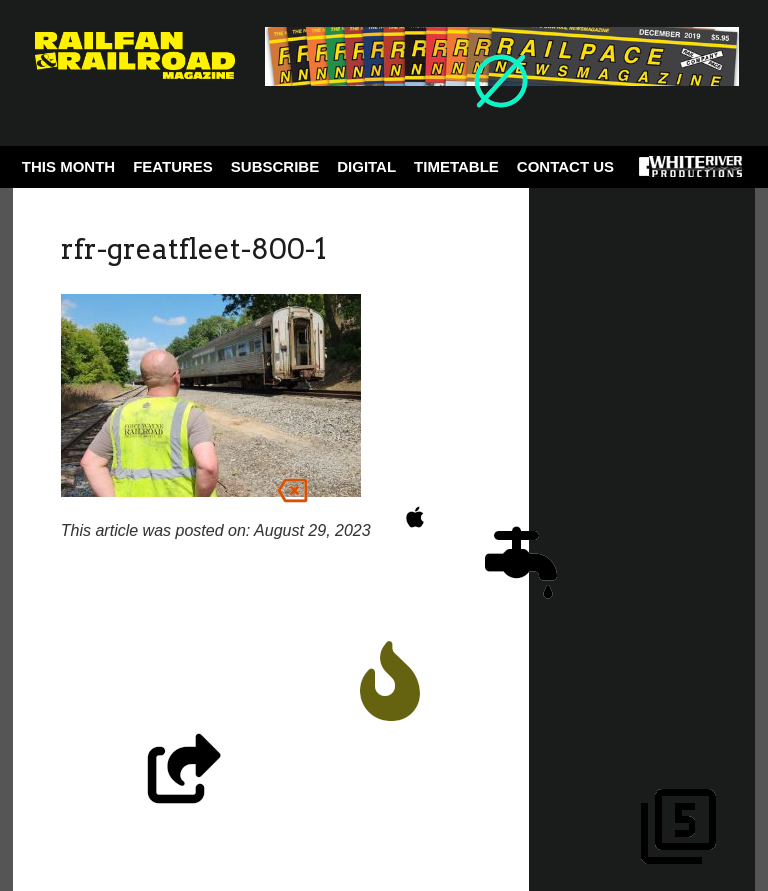 Image resolution: width=768 pixels, height=891 pixels. Describe the element at coordinates (390, 681) in the screenshot. I see `indicates trending or popular content` at that location.